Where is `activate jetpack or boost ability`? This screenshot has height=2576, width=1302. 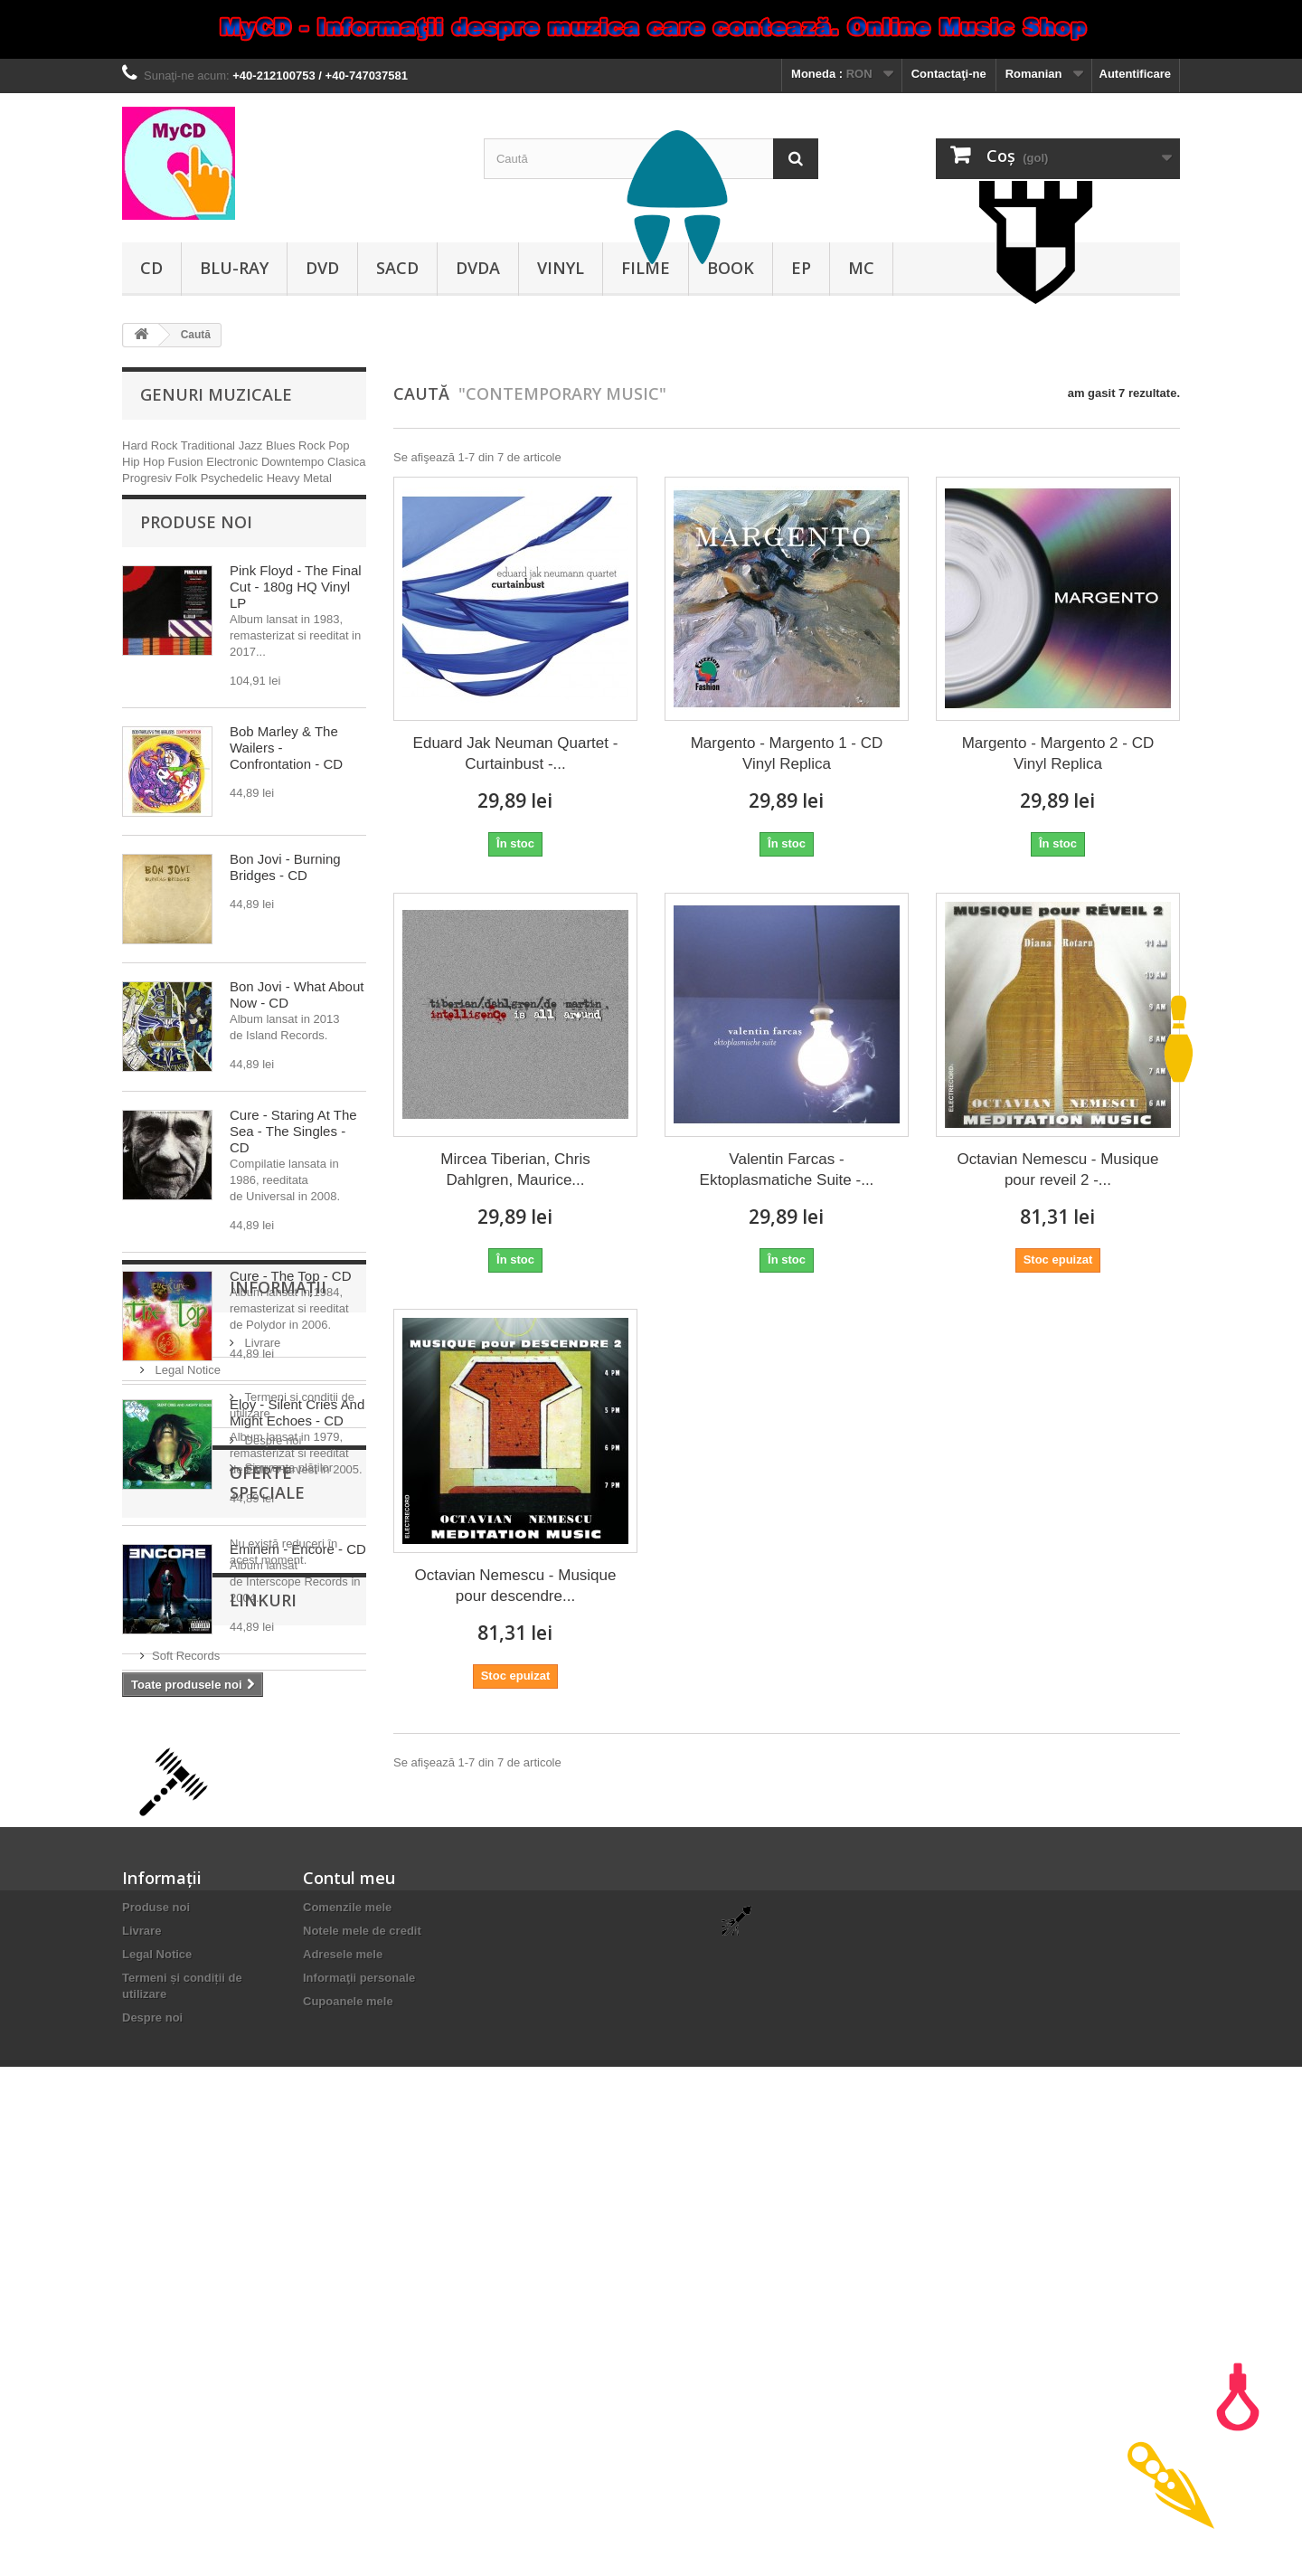 activate jetpack or boost ability is located at coordinates (677, 197).